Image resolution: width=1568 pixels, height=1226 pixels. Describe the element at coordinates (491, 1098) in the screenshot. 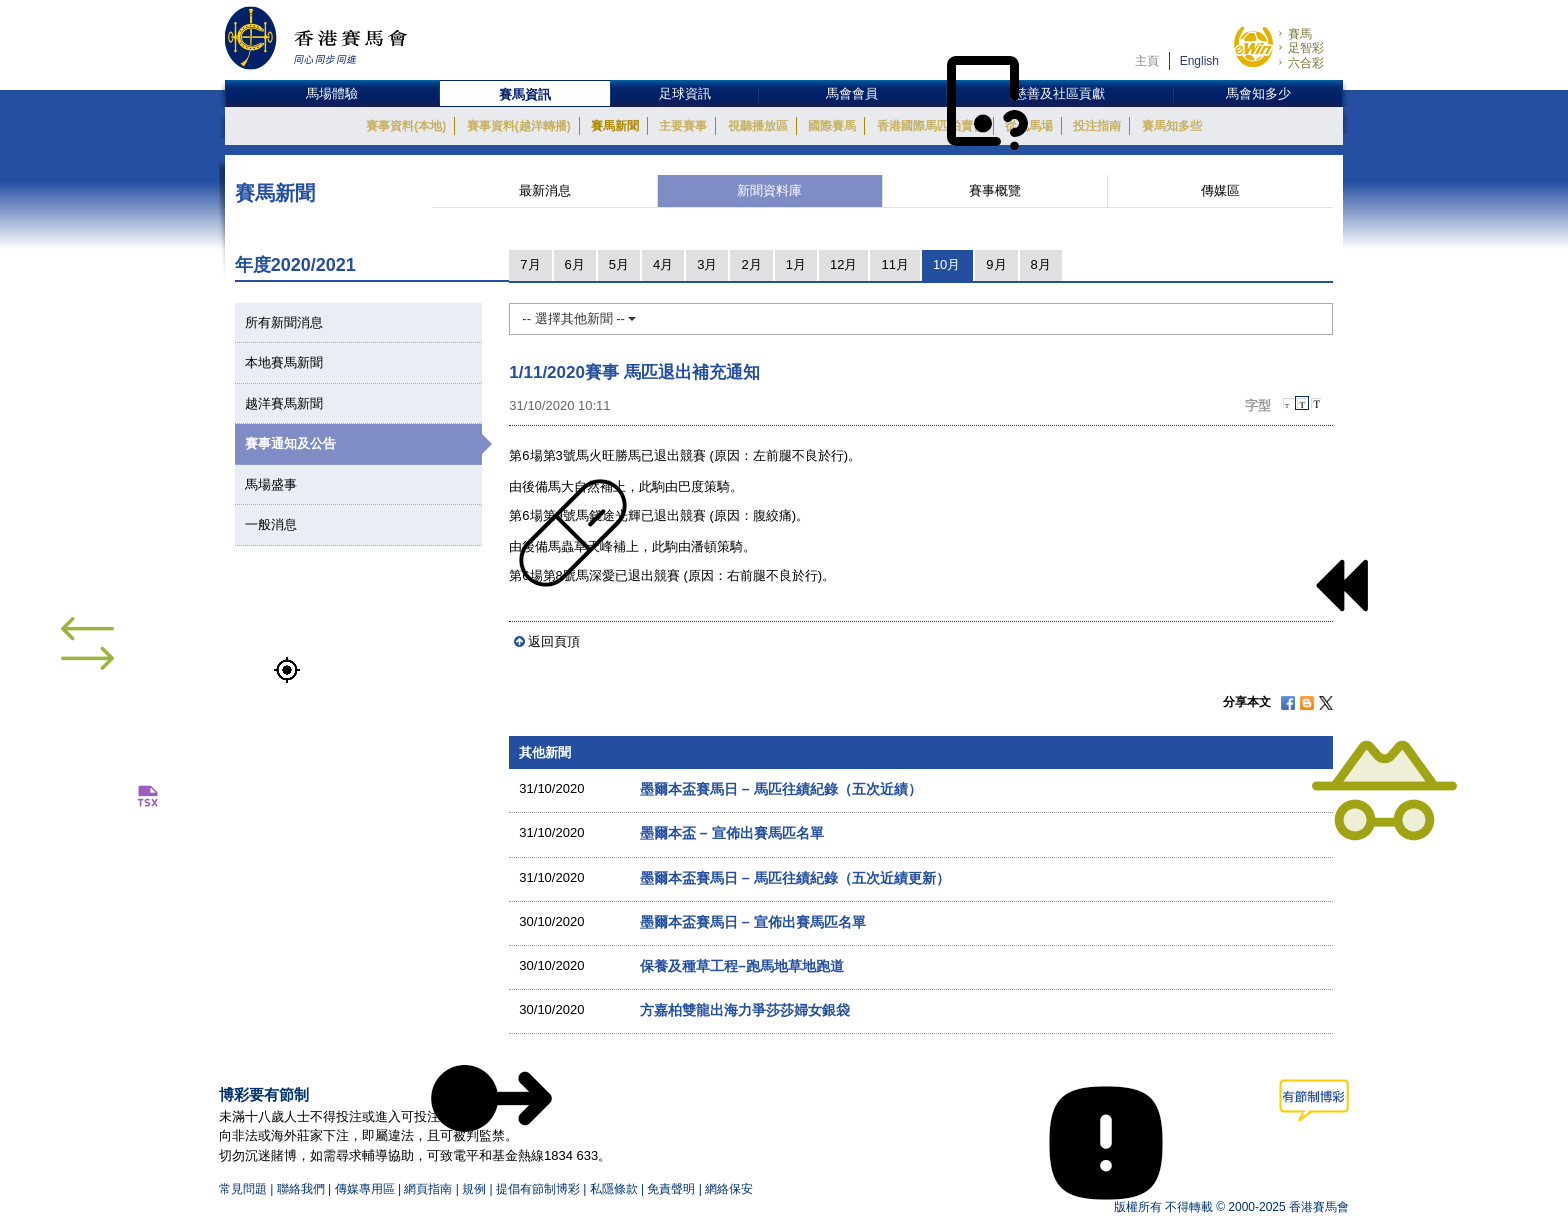

I see `swipe right to continue or accept` at that location.